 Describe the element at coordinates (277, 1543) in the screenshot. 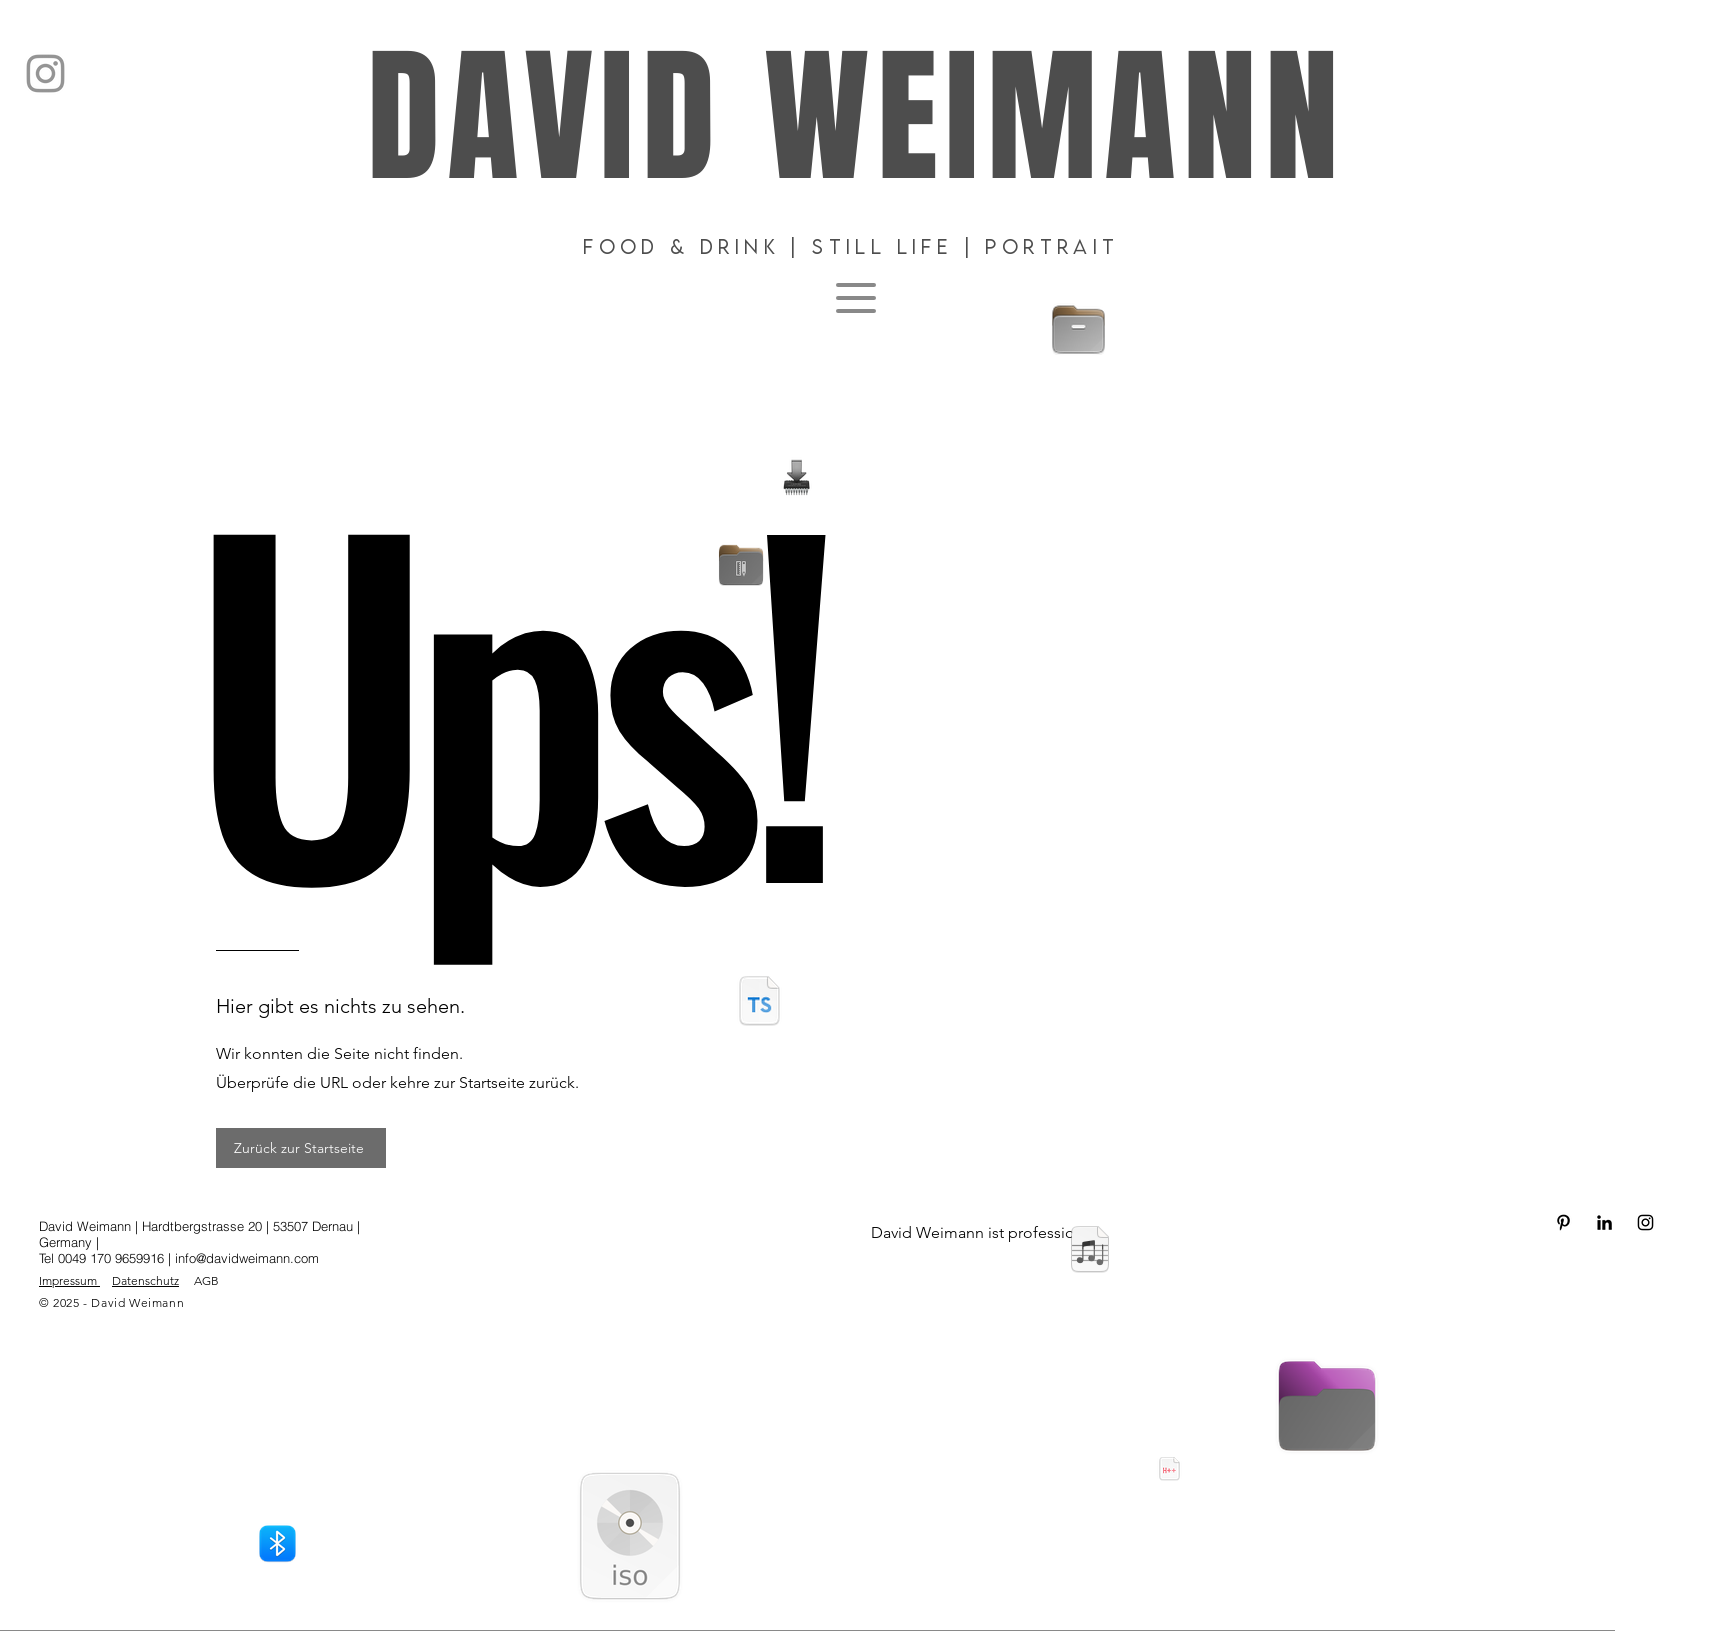

I see `transfer files wirelessly via bluetooth` at that location.